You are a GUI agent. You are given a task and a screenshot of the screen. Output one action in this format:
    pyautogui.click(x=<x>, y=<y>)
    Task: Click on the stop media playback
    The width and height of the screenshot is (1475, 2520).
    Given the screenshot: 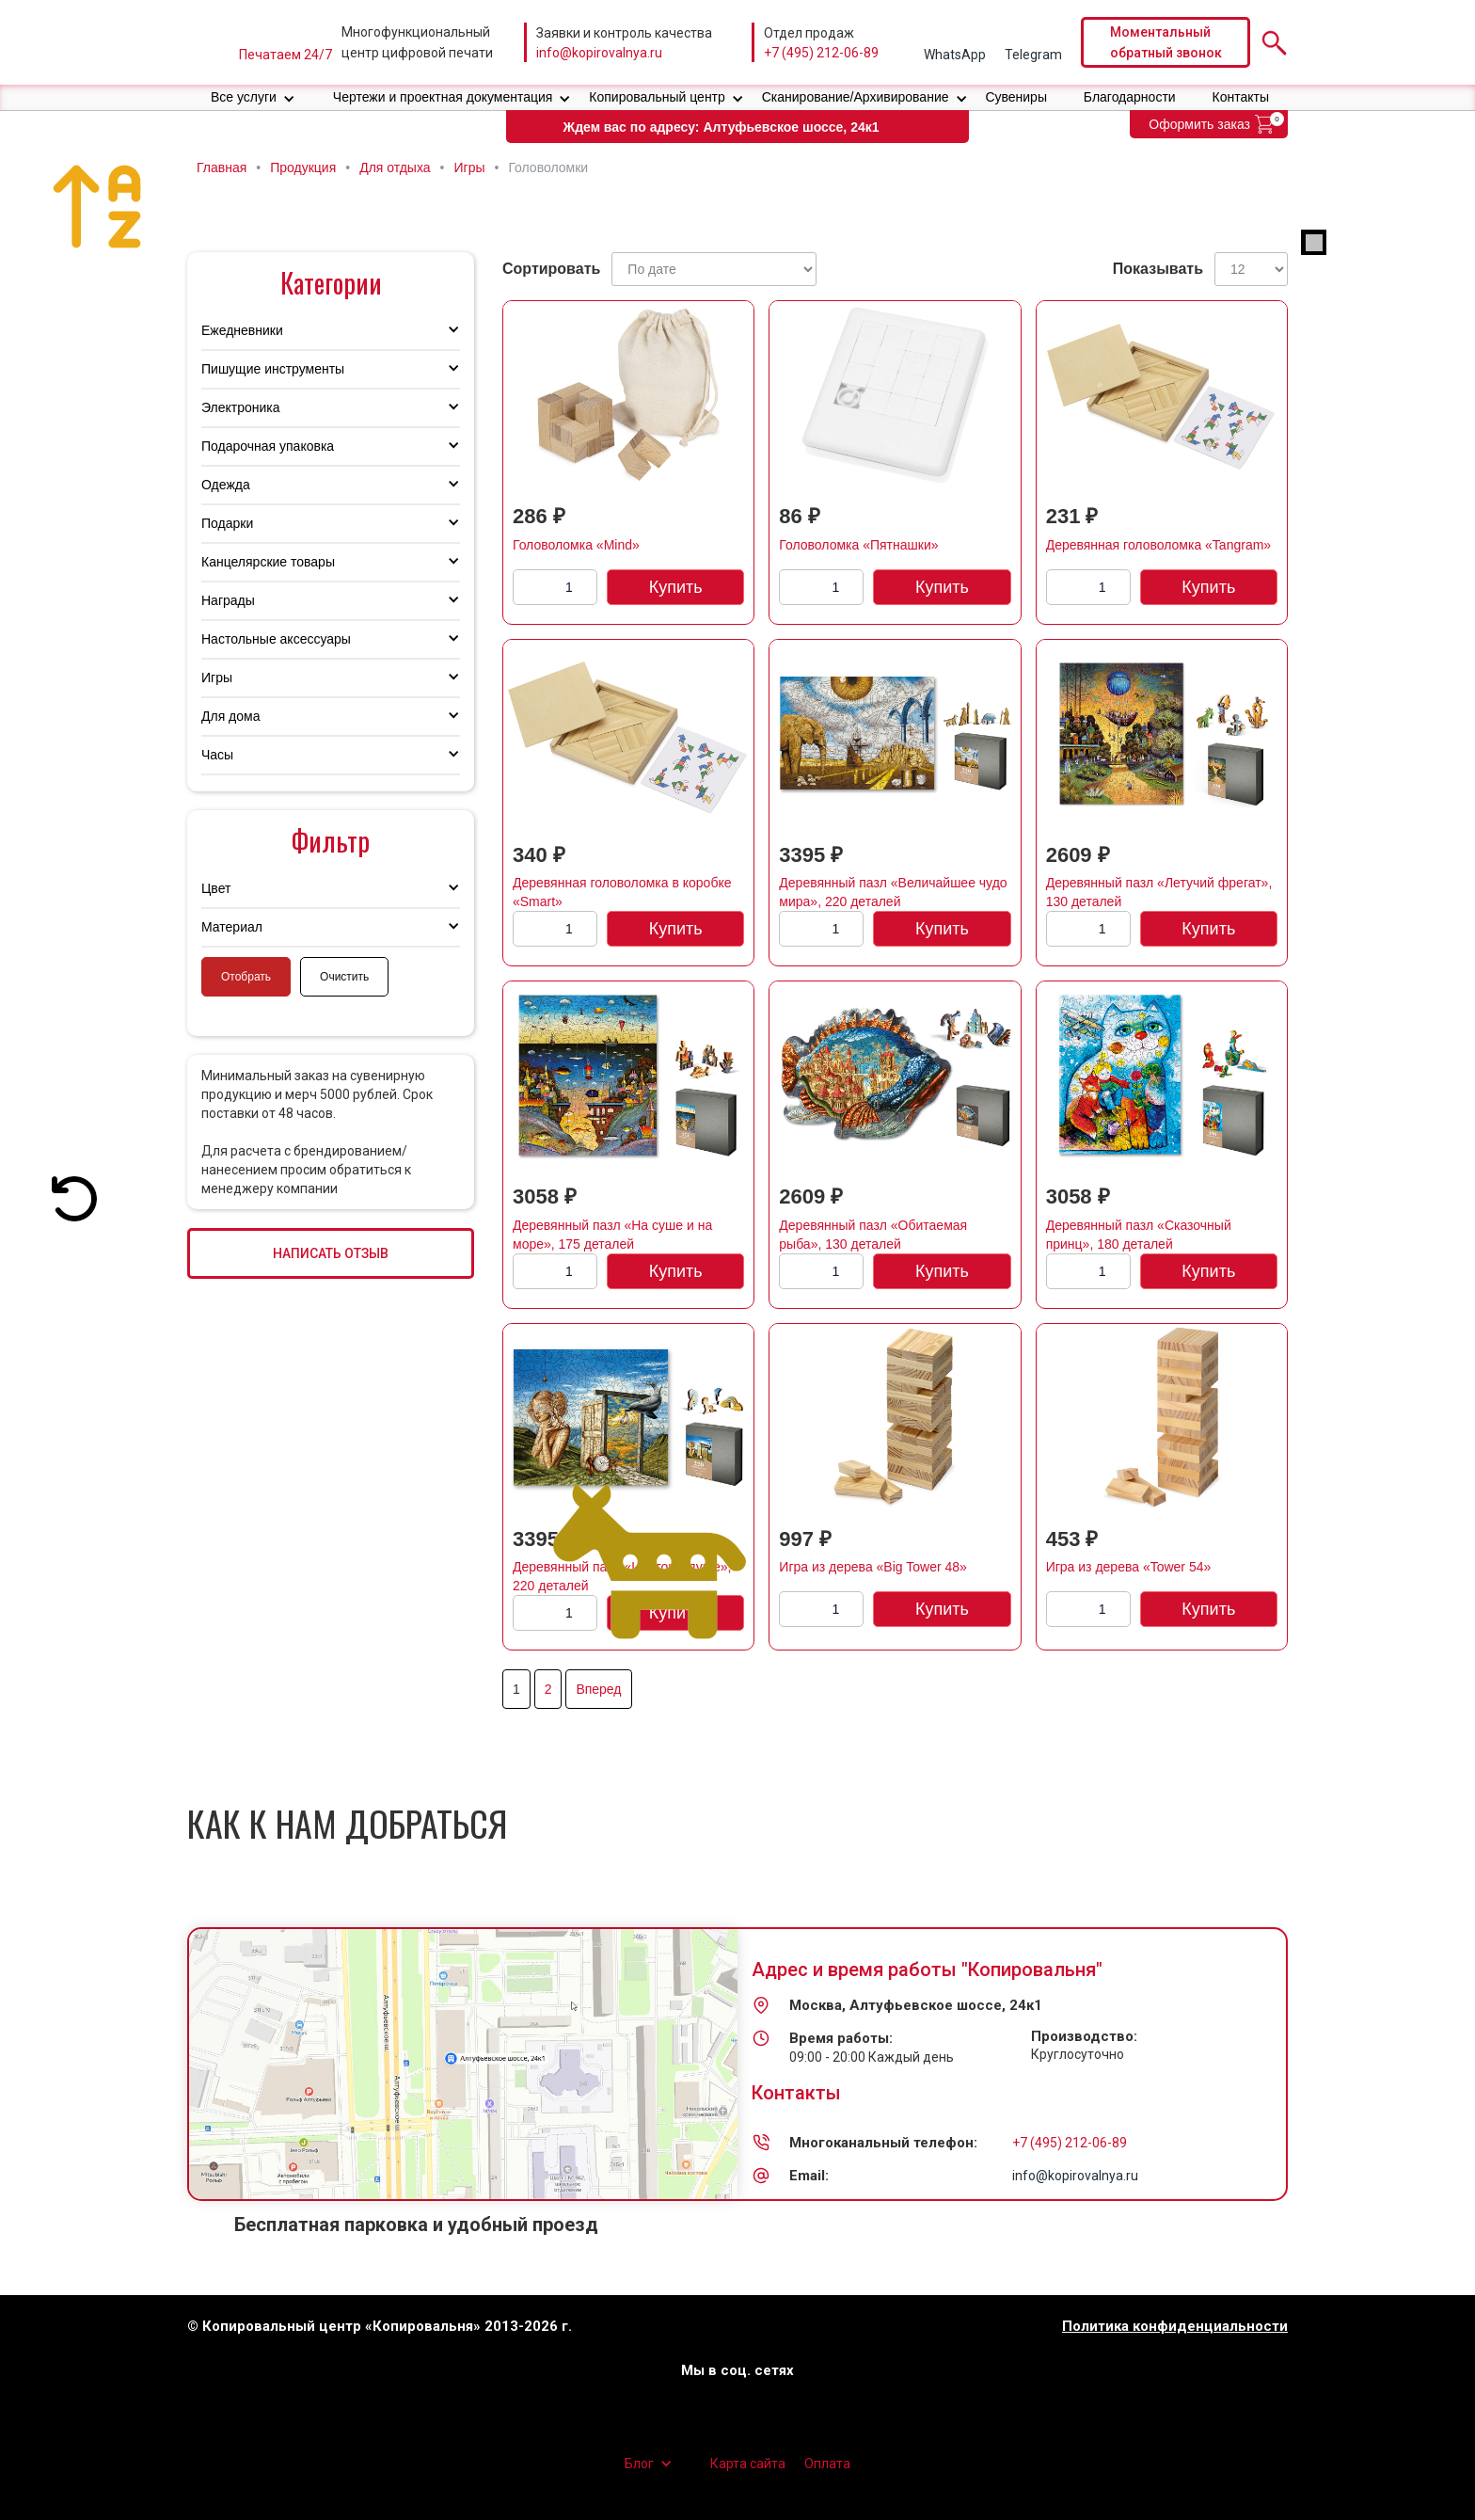 What is the action you would take?
    pyautogui.click(x=1314, y=243)
    